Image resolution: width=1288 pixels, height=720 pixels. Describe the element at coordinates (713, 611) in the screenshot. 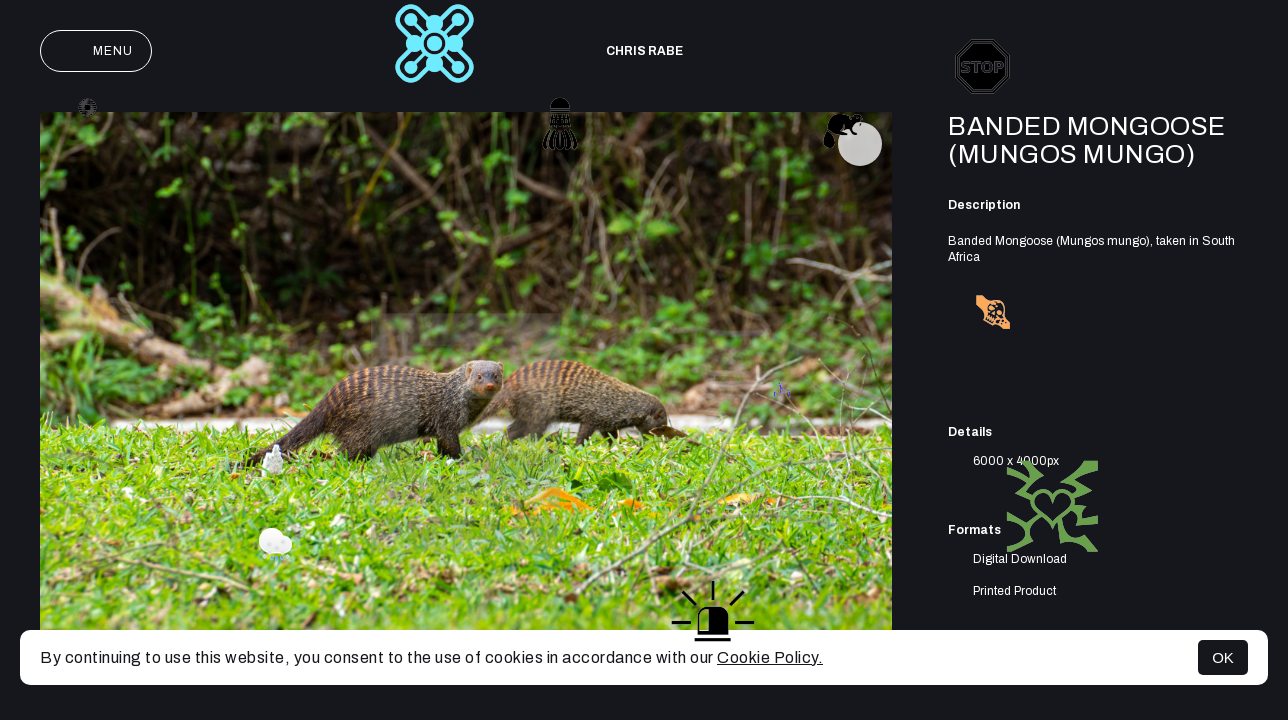

I see `indicates an active alert or emergency notification` at that location.